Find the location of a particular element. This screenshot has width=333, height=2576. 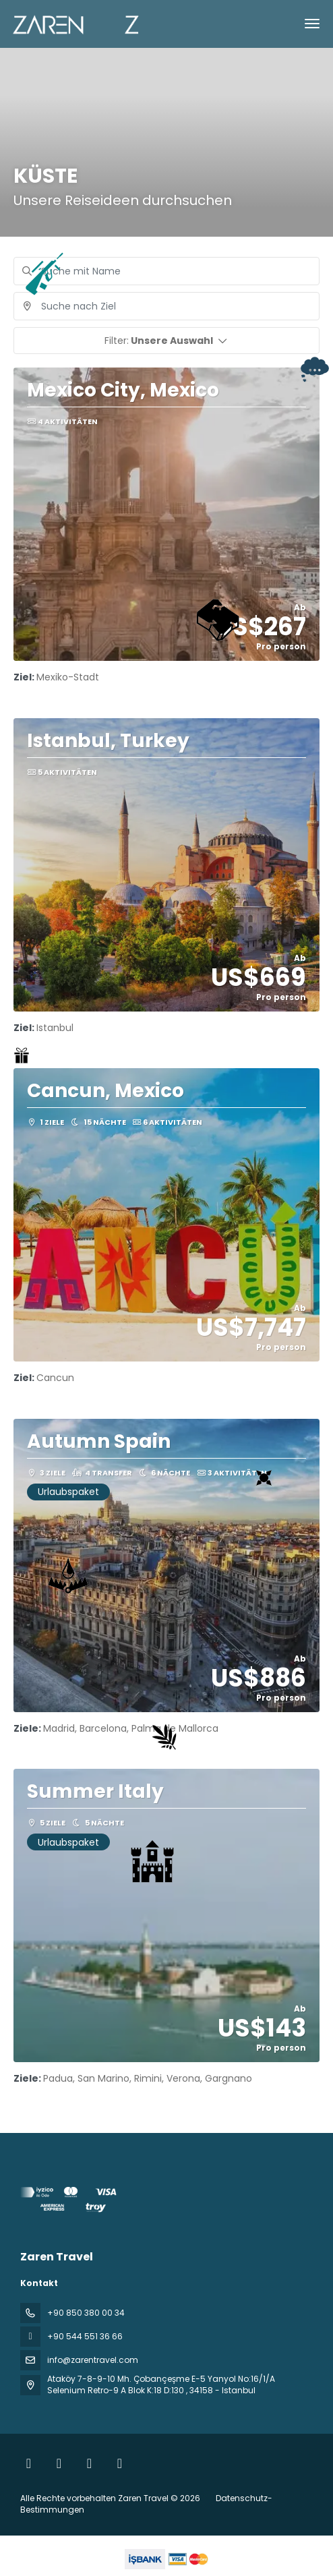

indicates thinking or processing in progress is located at coordinates (315, 369).